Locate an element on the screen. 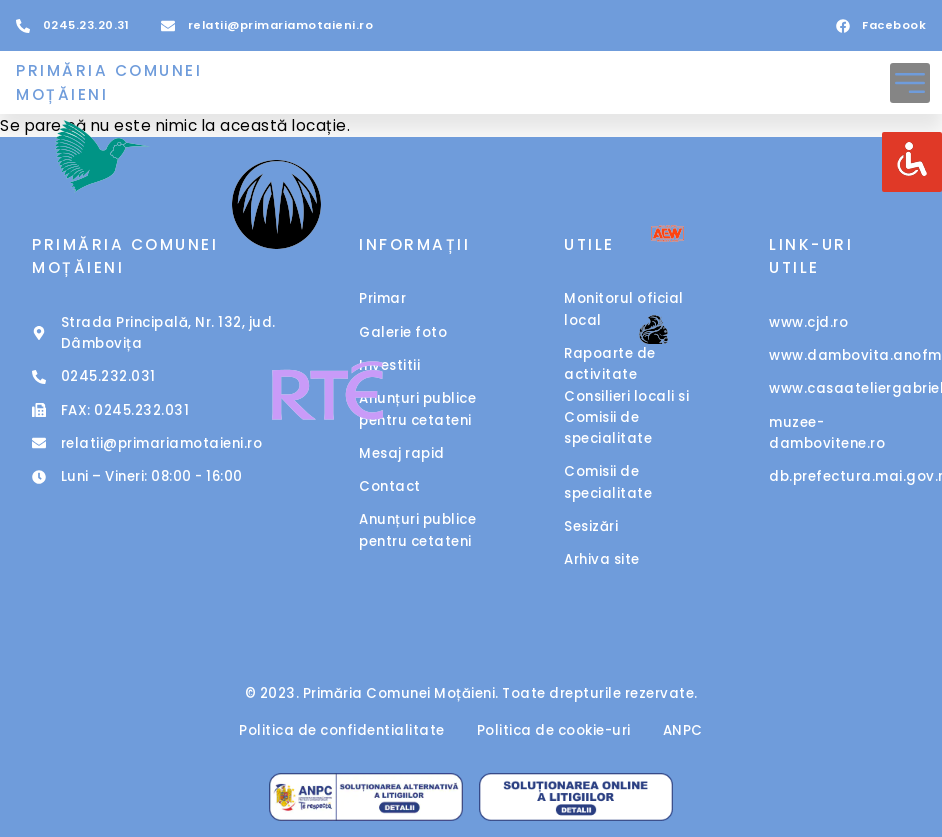 Image resolution: width=942 pixels, height=837 pixels. apache flink logo is located at coordinates (653, 329).